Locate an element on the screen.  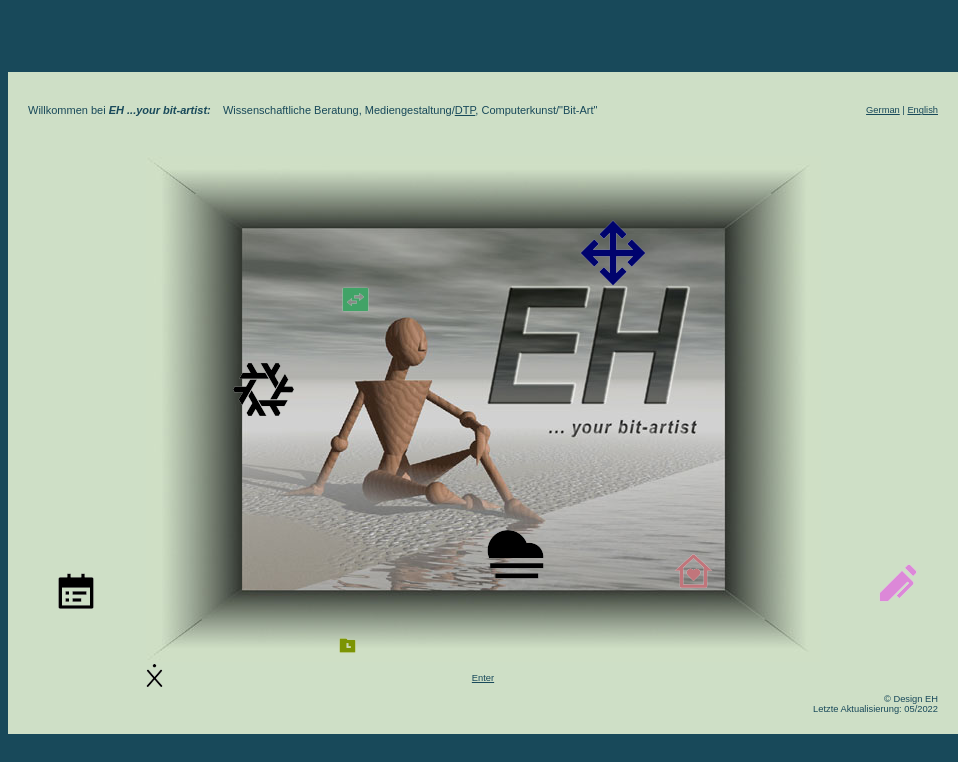
view calendar tasks and to-do items is located at coordinates (76, 593).